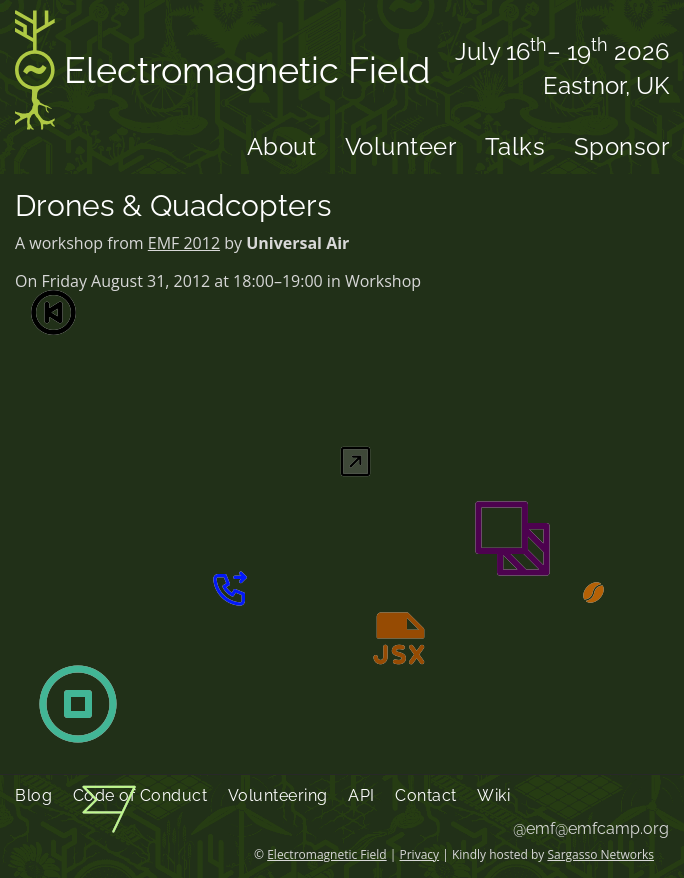  Describe the element at coordinates (107, 806) in the screenshot. I see `flag or bookmark an item` at that location.